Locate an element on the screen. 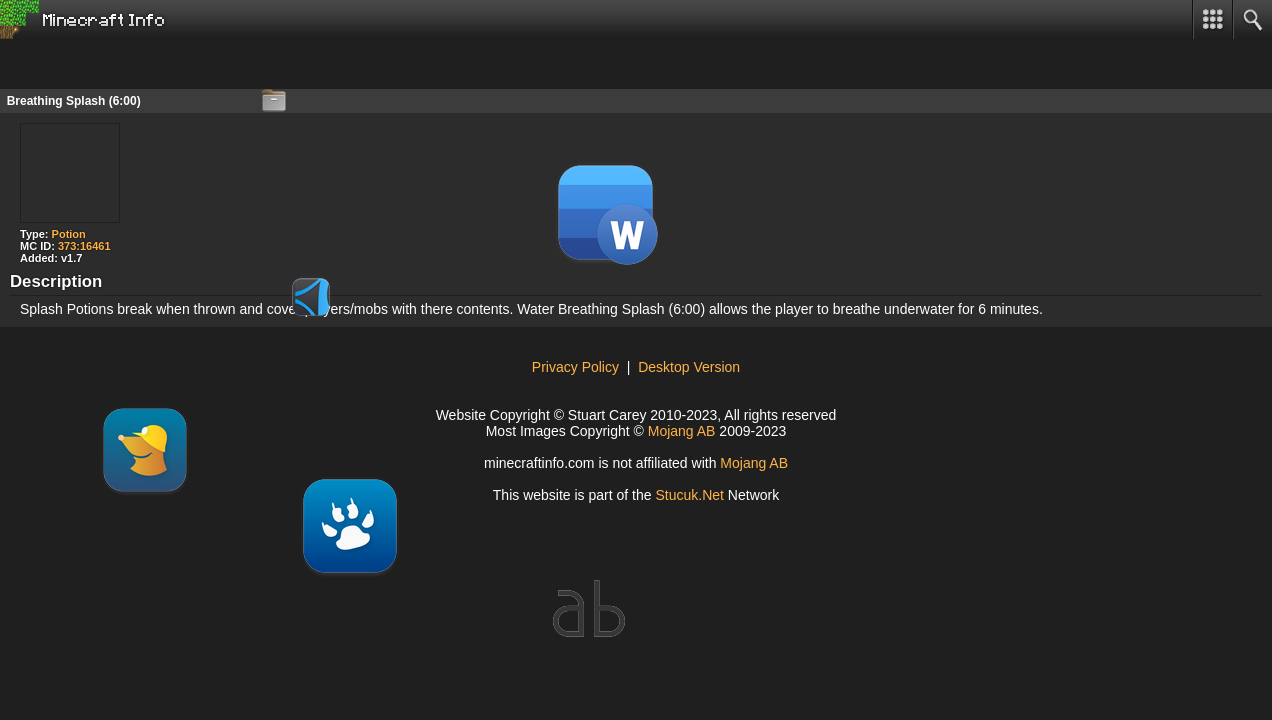  access font settings and preferences is located at coordinates (589, 611).